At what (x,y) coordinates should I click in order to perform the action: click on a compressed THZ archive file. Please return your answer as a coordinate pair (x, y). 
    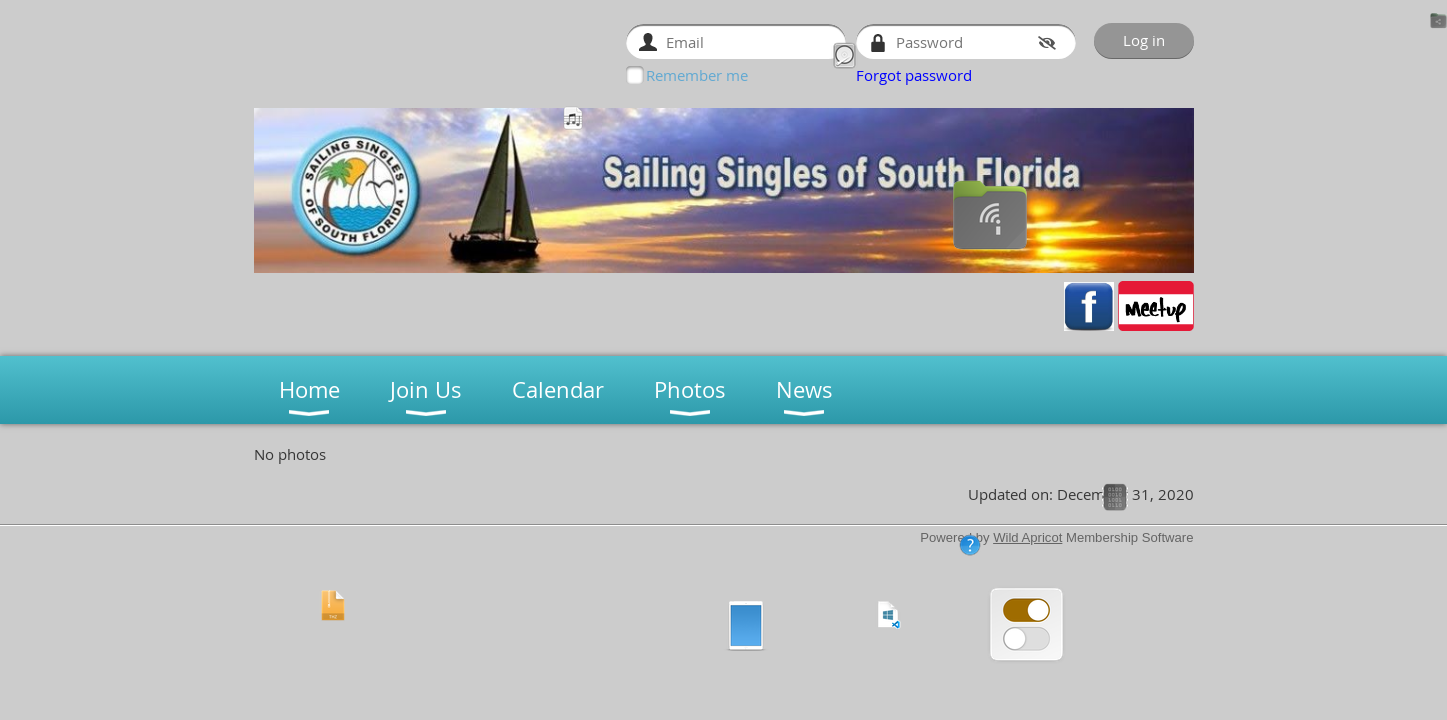
    Looking at the image, I should click on (333, 606).